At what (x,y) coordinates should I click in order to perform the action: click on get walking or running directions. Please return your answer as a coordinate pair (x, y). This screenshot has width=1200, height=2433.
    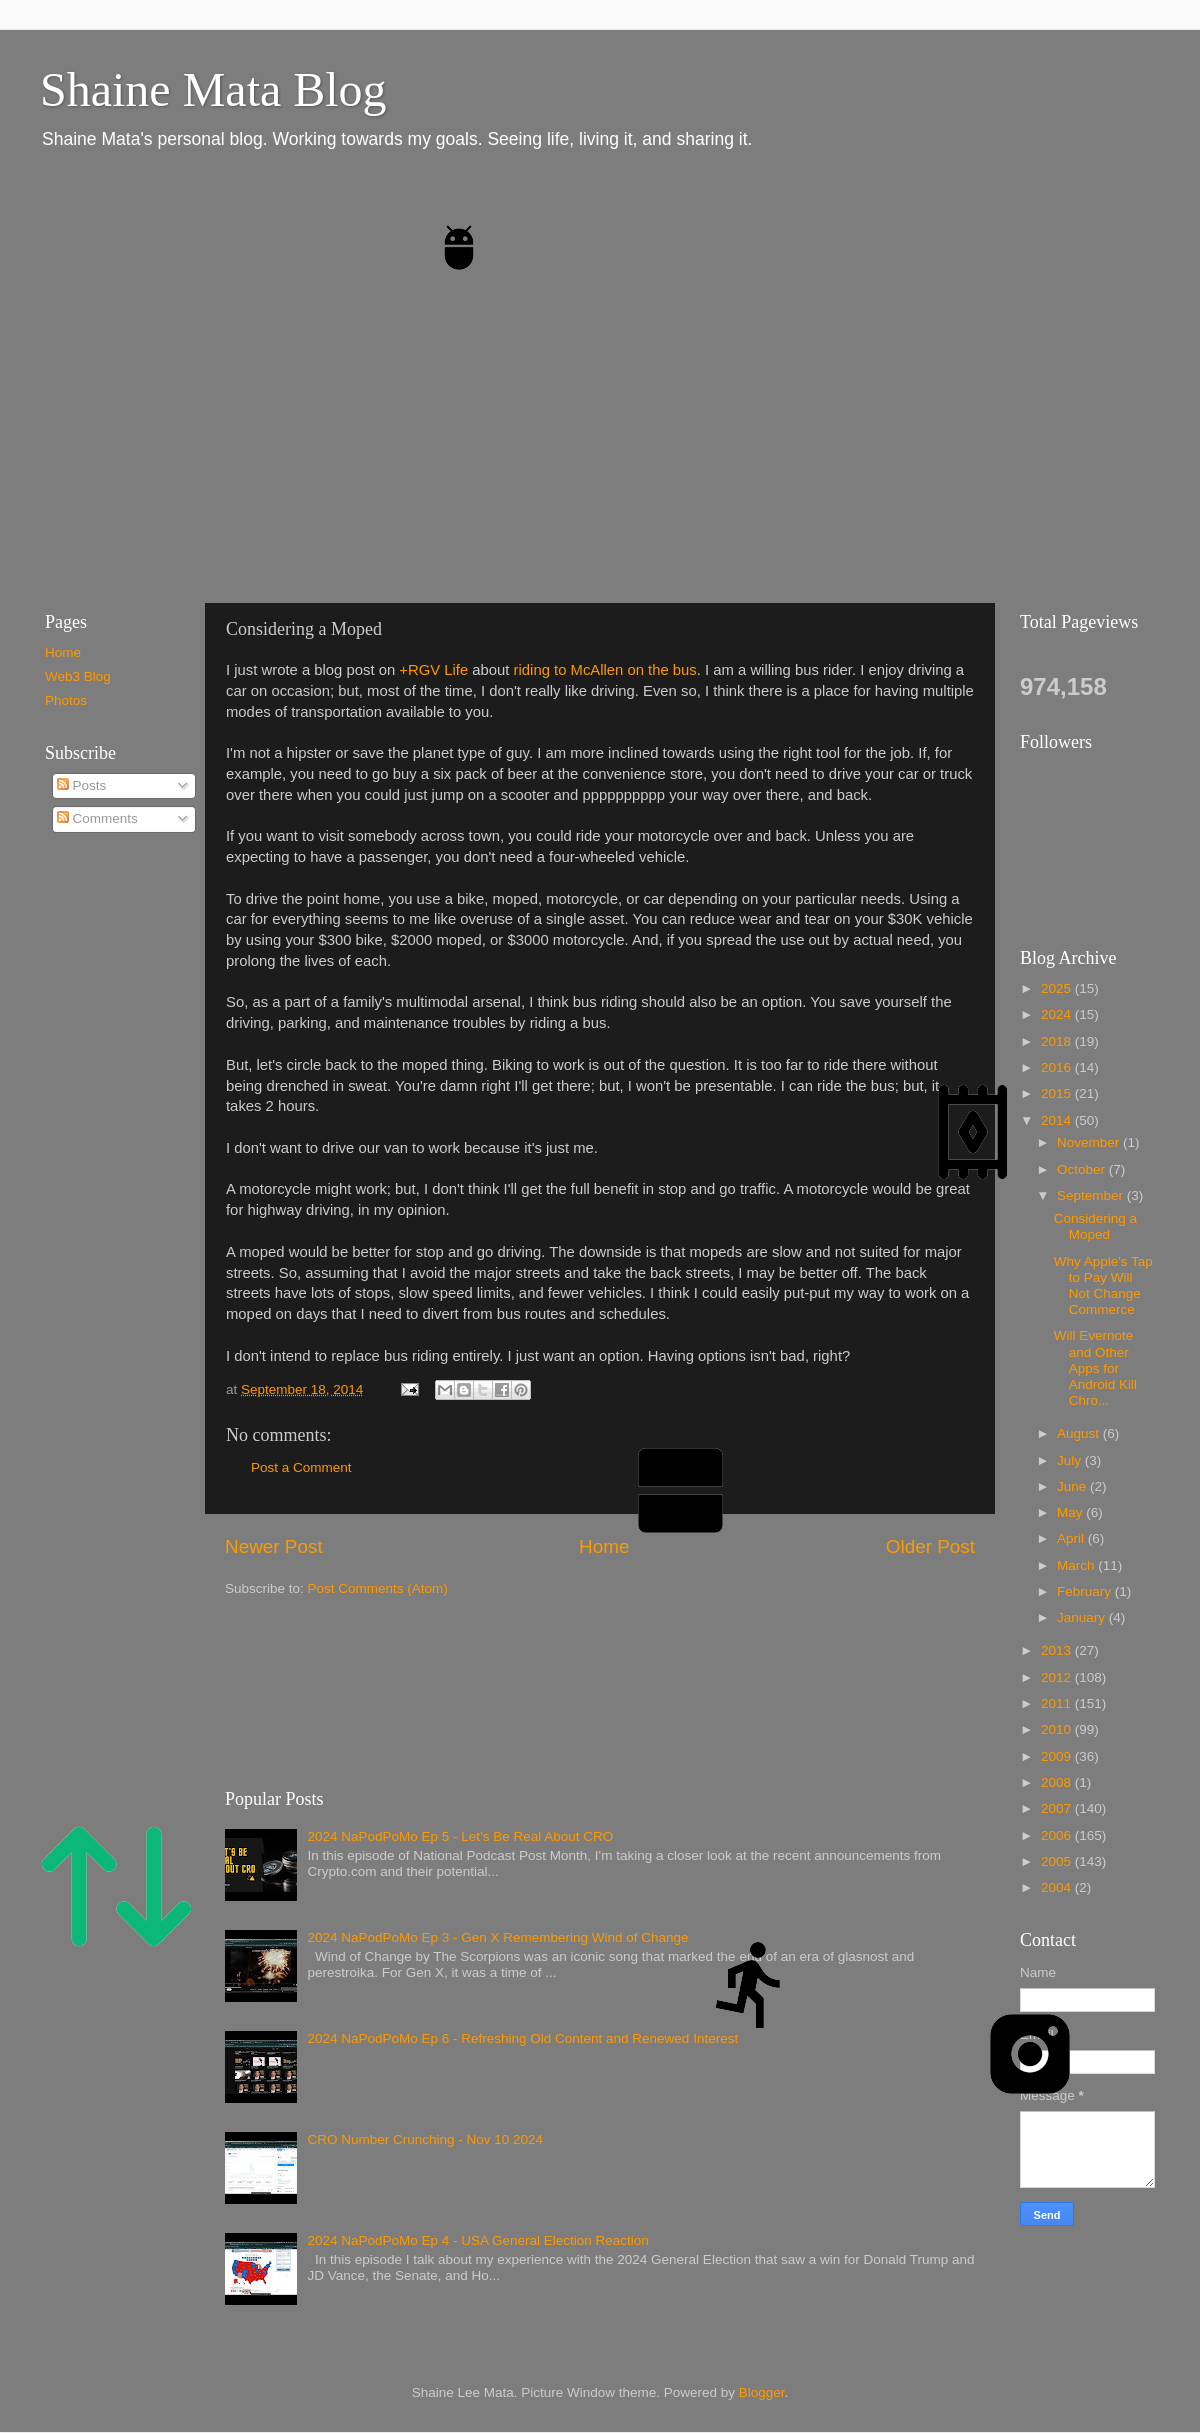
    Looking at the image, I should click on (752, 1984).